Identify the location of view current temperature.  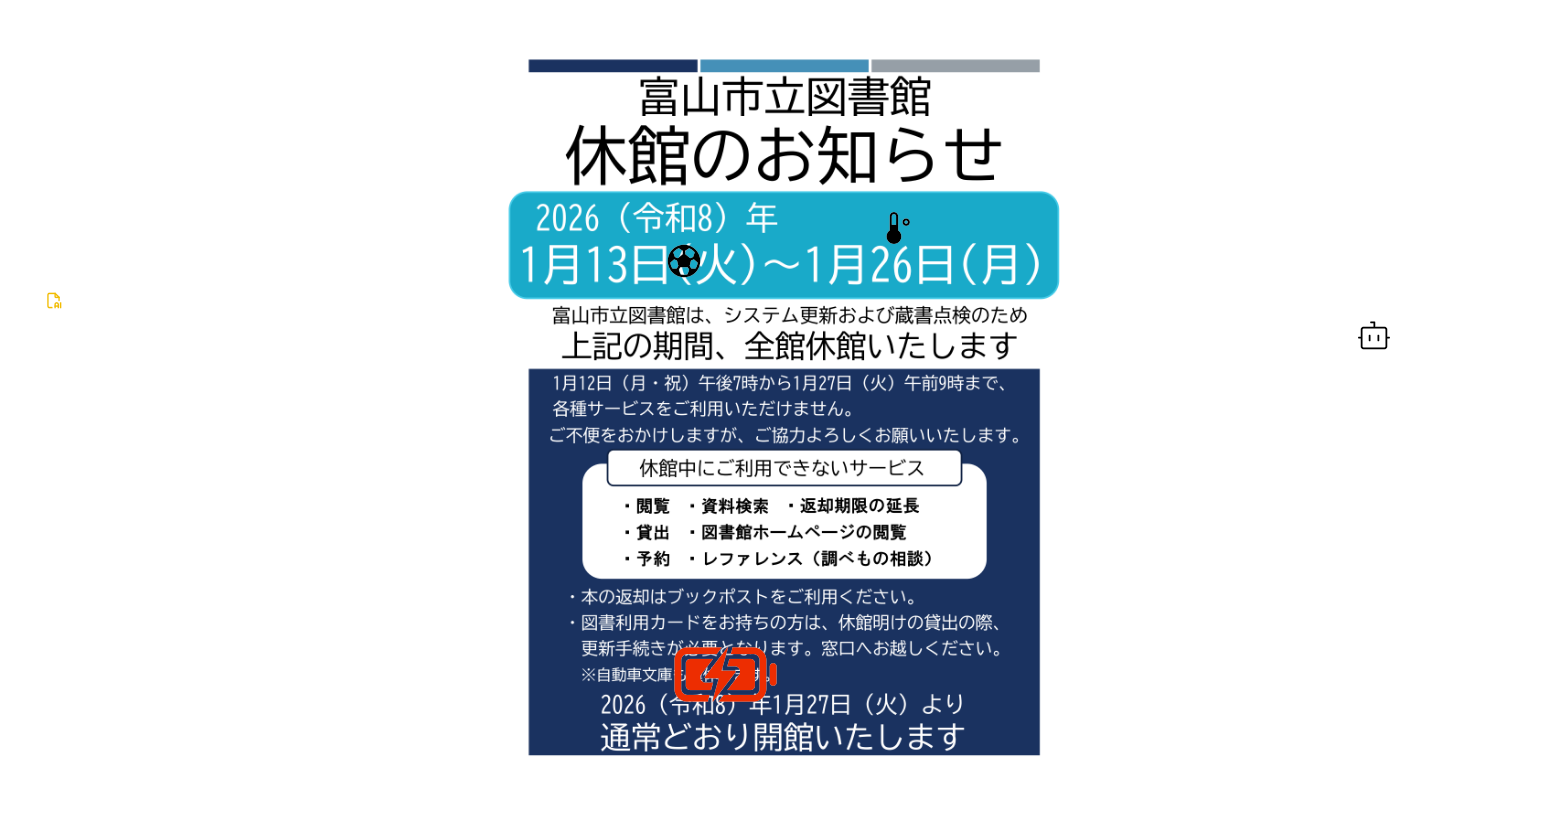
(895, 228).